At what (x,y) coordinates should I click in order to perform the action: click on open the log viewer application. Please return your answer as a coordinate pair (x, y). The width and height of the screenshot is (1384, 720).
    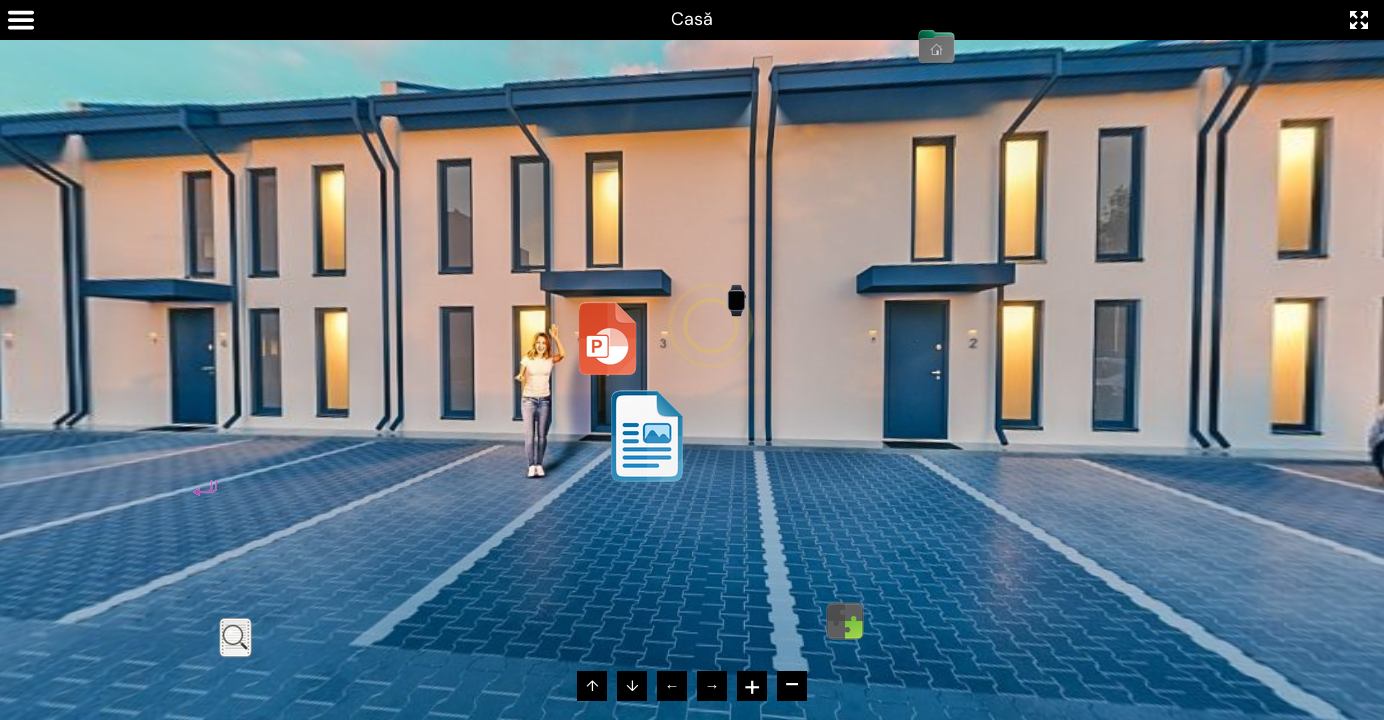
    Looking at the image, I should click on (235, 637).